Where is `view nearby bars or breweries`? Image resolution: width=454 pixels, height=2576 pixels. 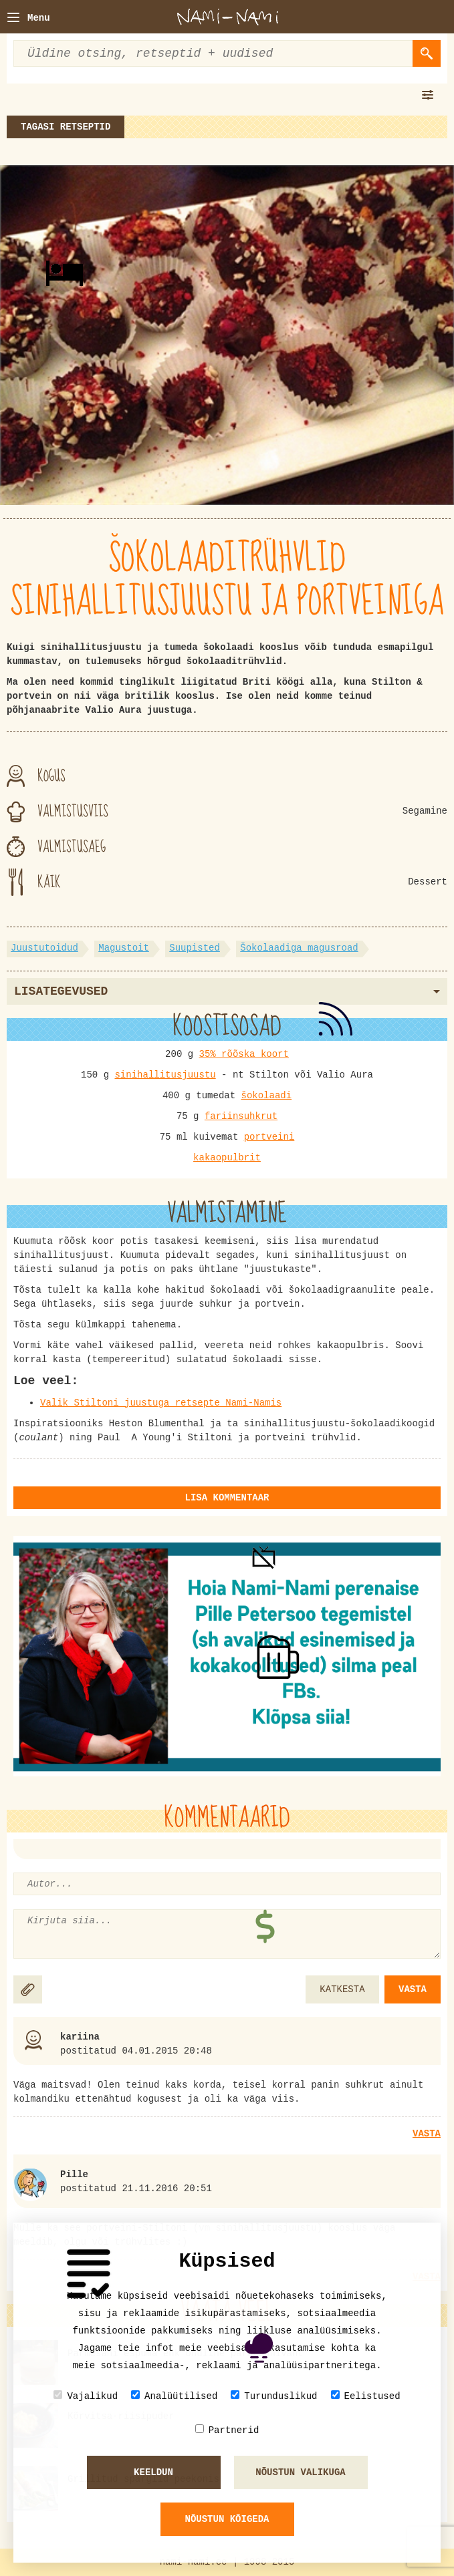 view nearby bars or breweries is located at coordinates (275, 1659).